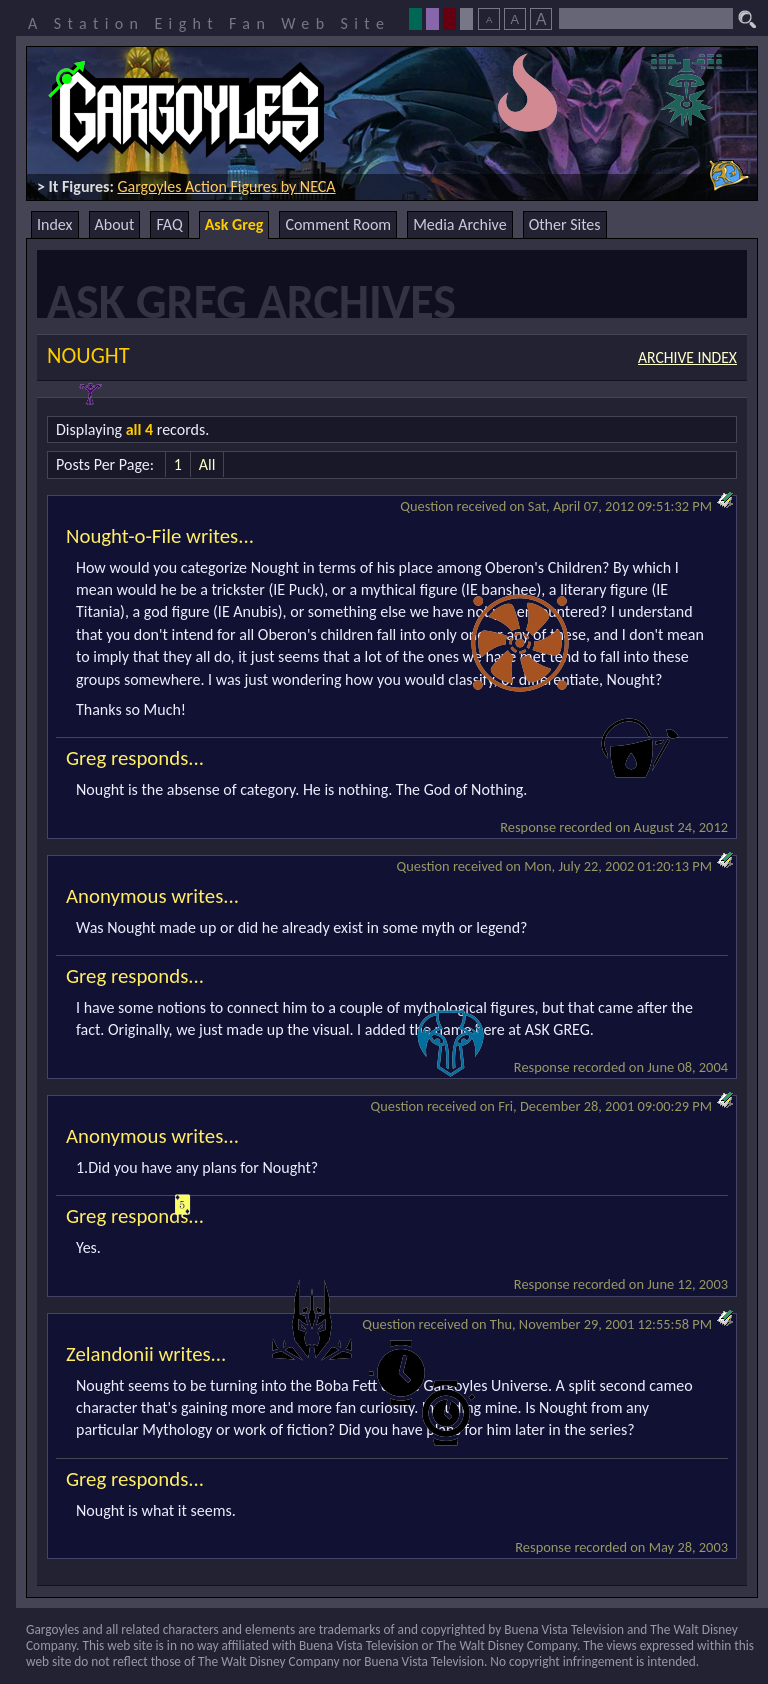  Describe the element at coordinates (67, 79) in the screenshot. I see `indicates an alternate route or detour ahead` at that location.